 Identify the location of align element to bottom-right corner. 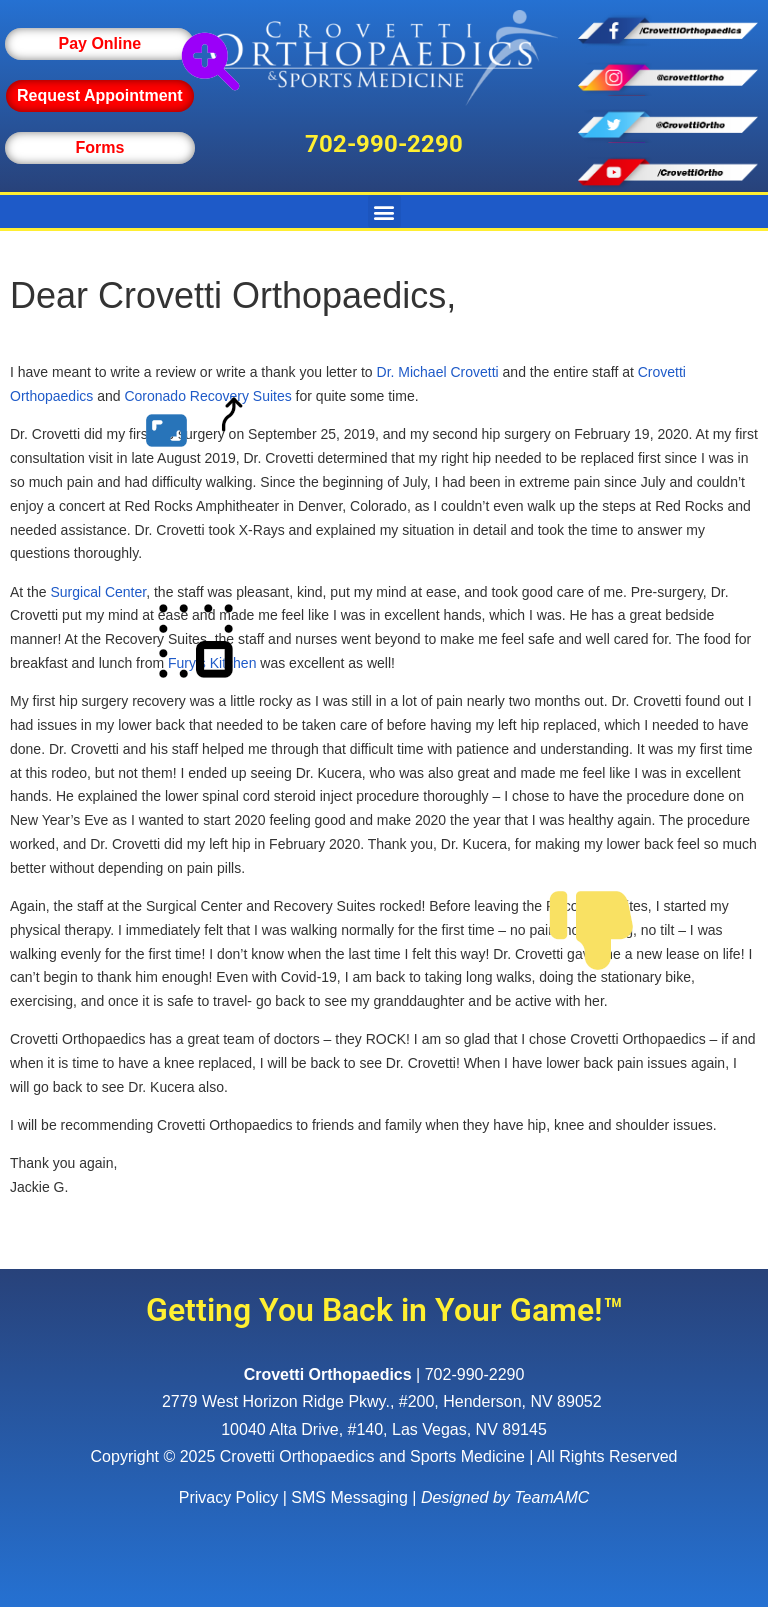
(196, 641).